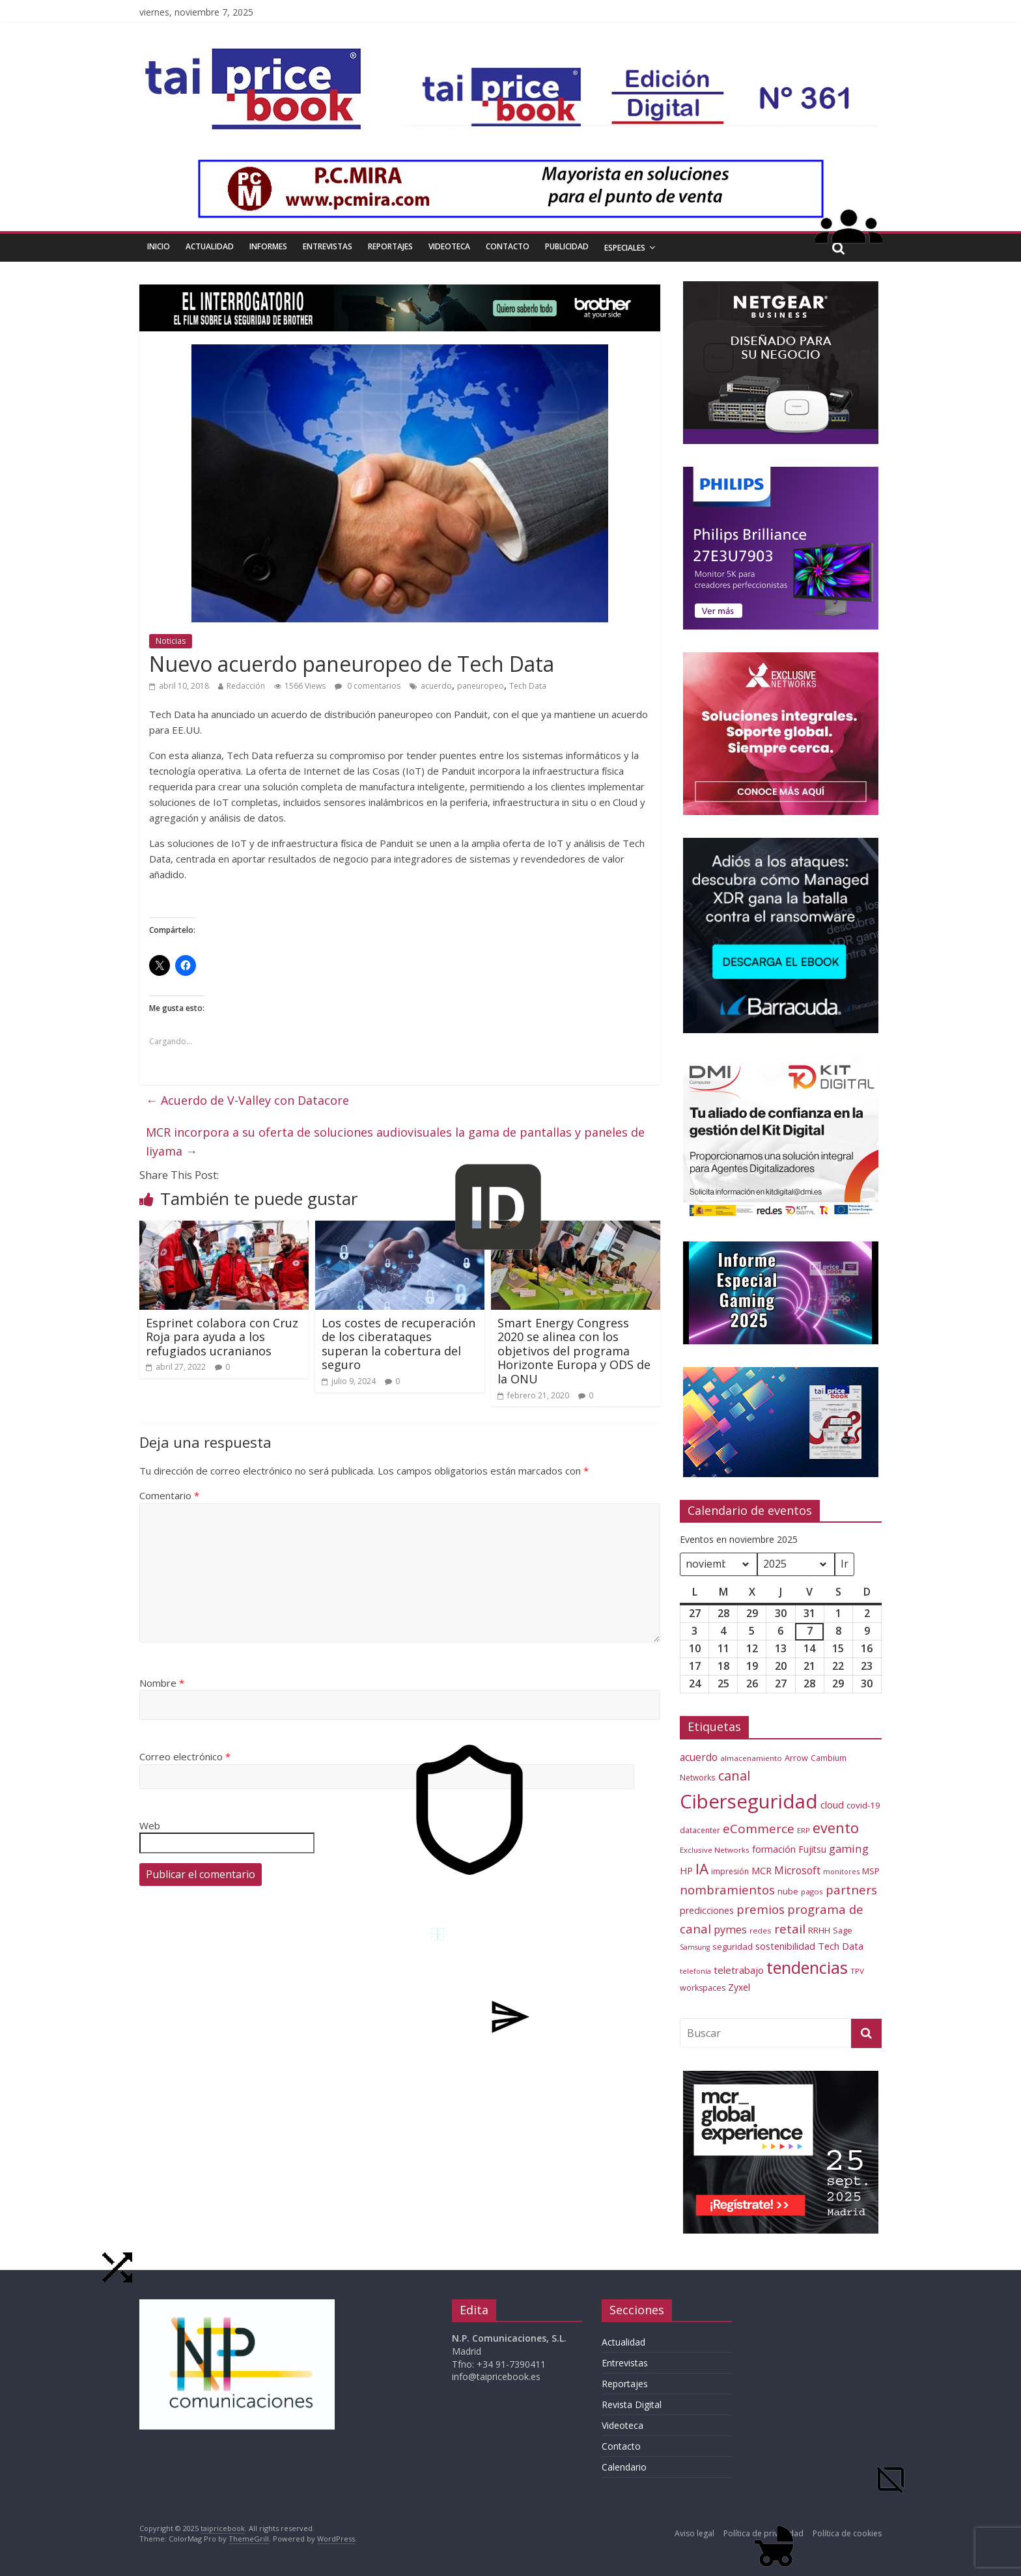  What do you see at coordinates (498, 1207) in the screenshot?
I see `view user ID or identification details` at bounding box center [498, 1207].